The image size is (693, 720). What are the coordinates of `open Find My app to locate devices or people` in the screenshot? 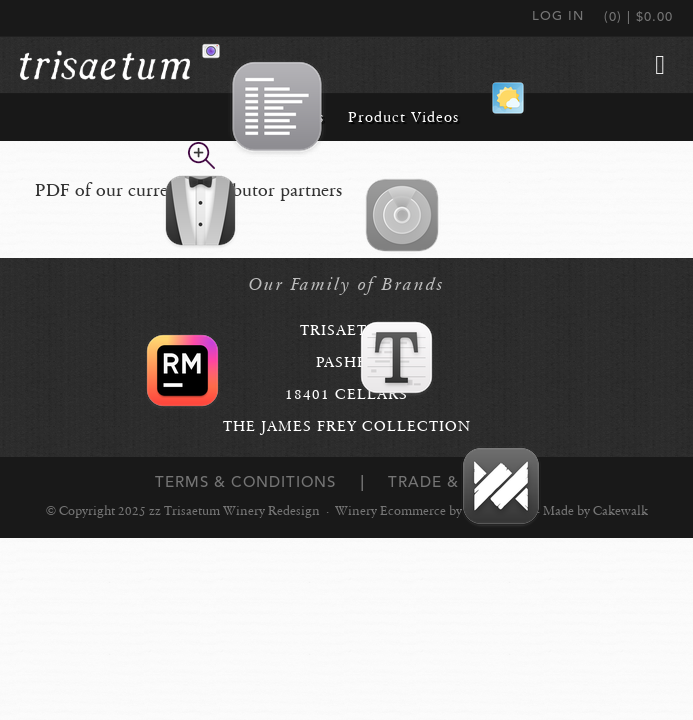 It's located at (402, 215).